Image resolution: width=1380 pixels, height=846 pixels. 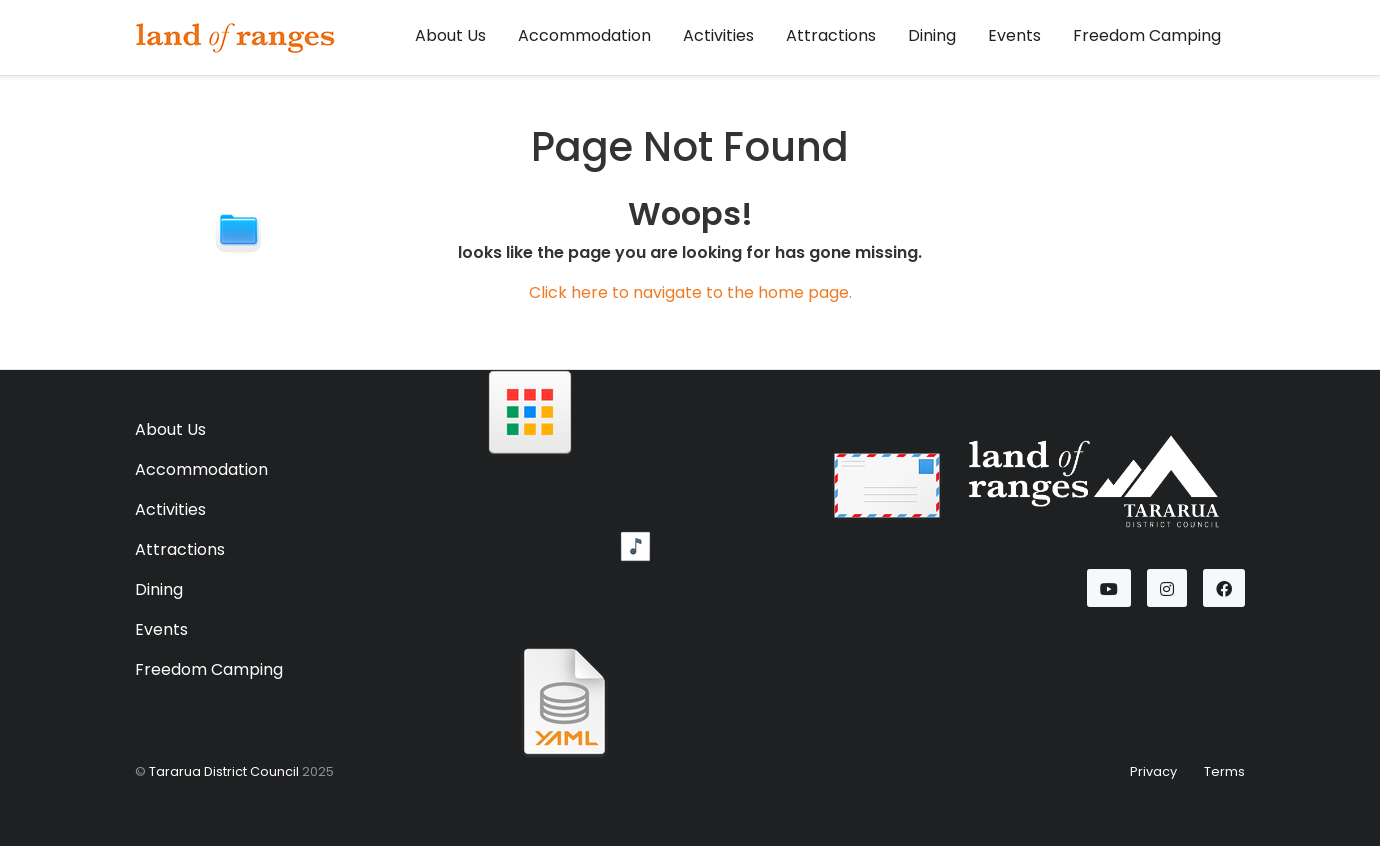 I want to click on open the files app, so click(x=238, y=229).